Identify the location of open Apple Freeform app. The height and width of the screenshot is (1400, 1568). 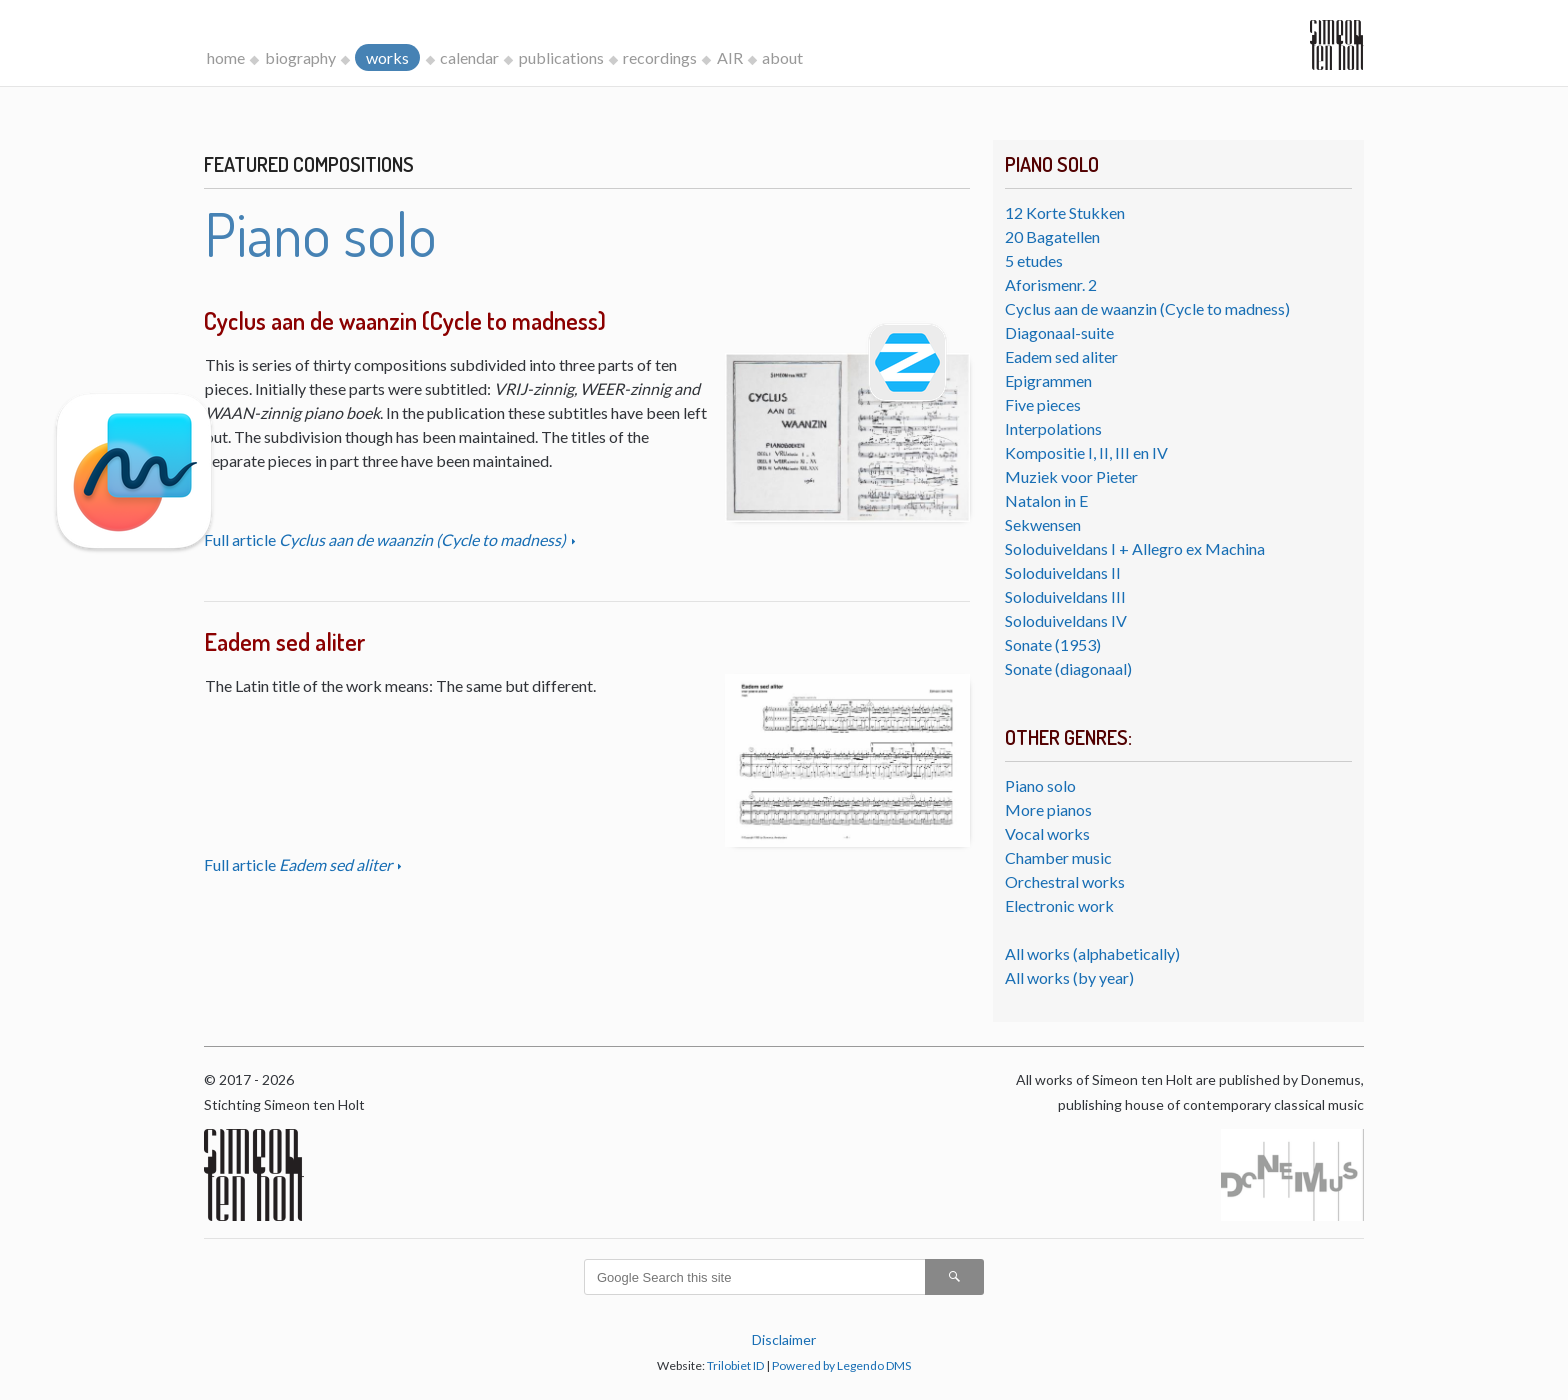
(134, 471).